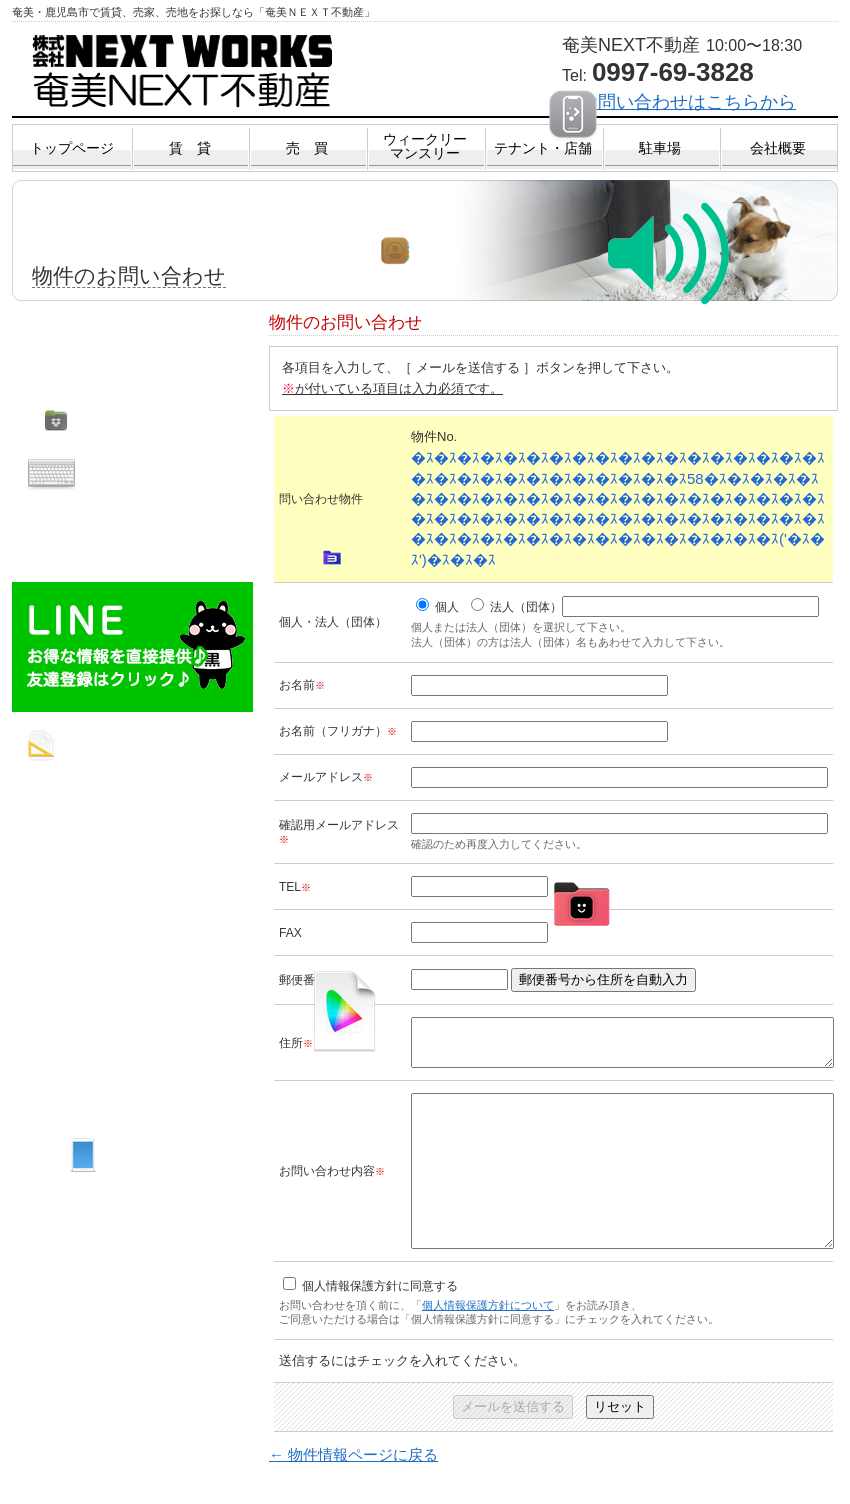 The image size is (850, 1504). I want to click on access contacts or address book, so click(394, 250).